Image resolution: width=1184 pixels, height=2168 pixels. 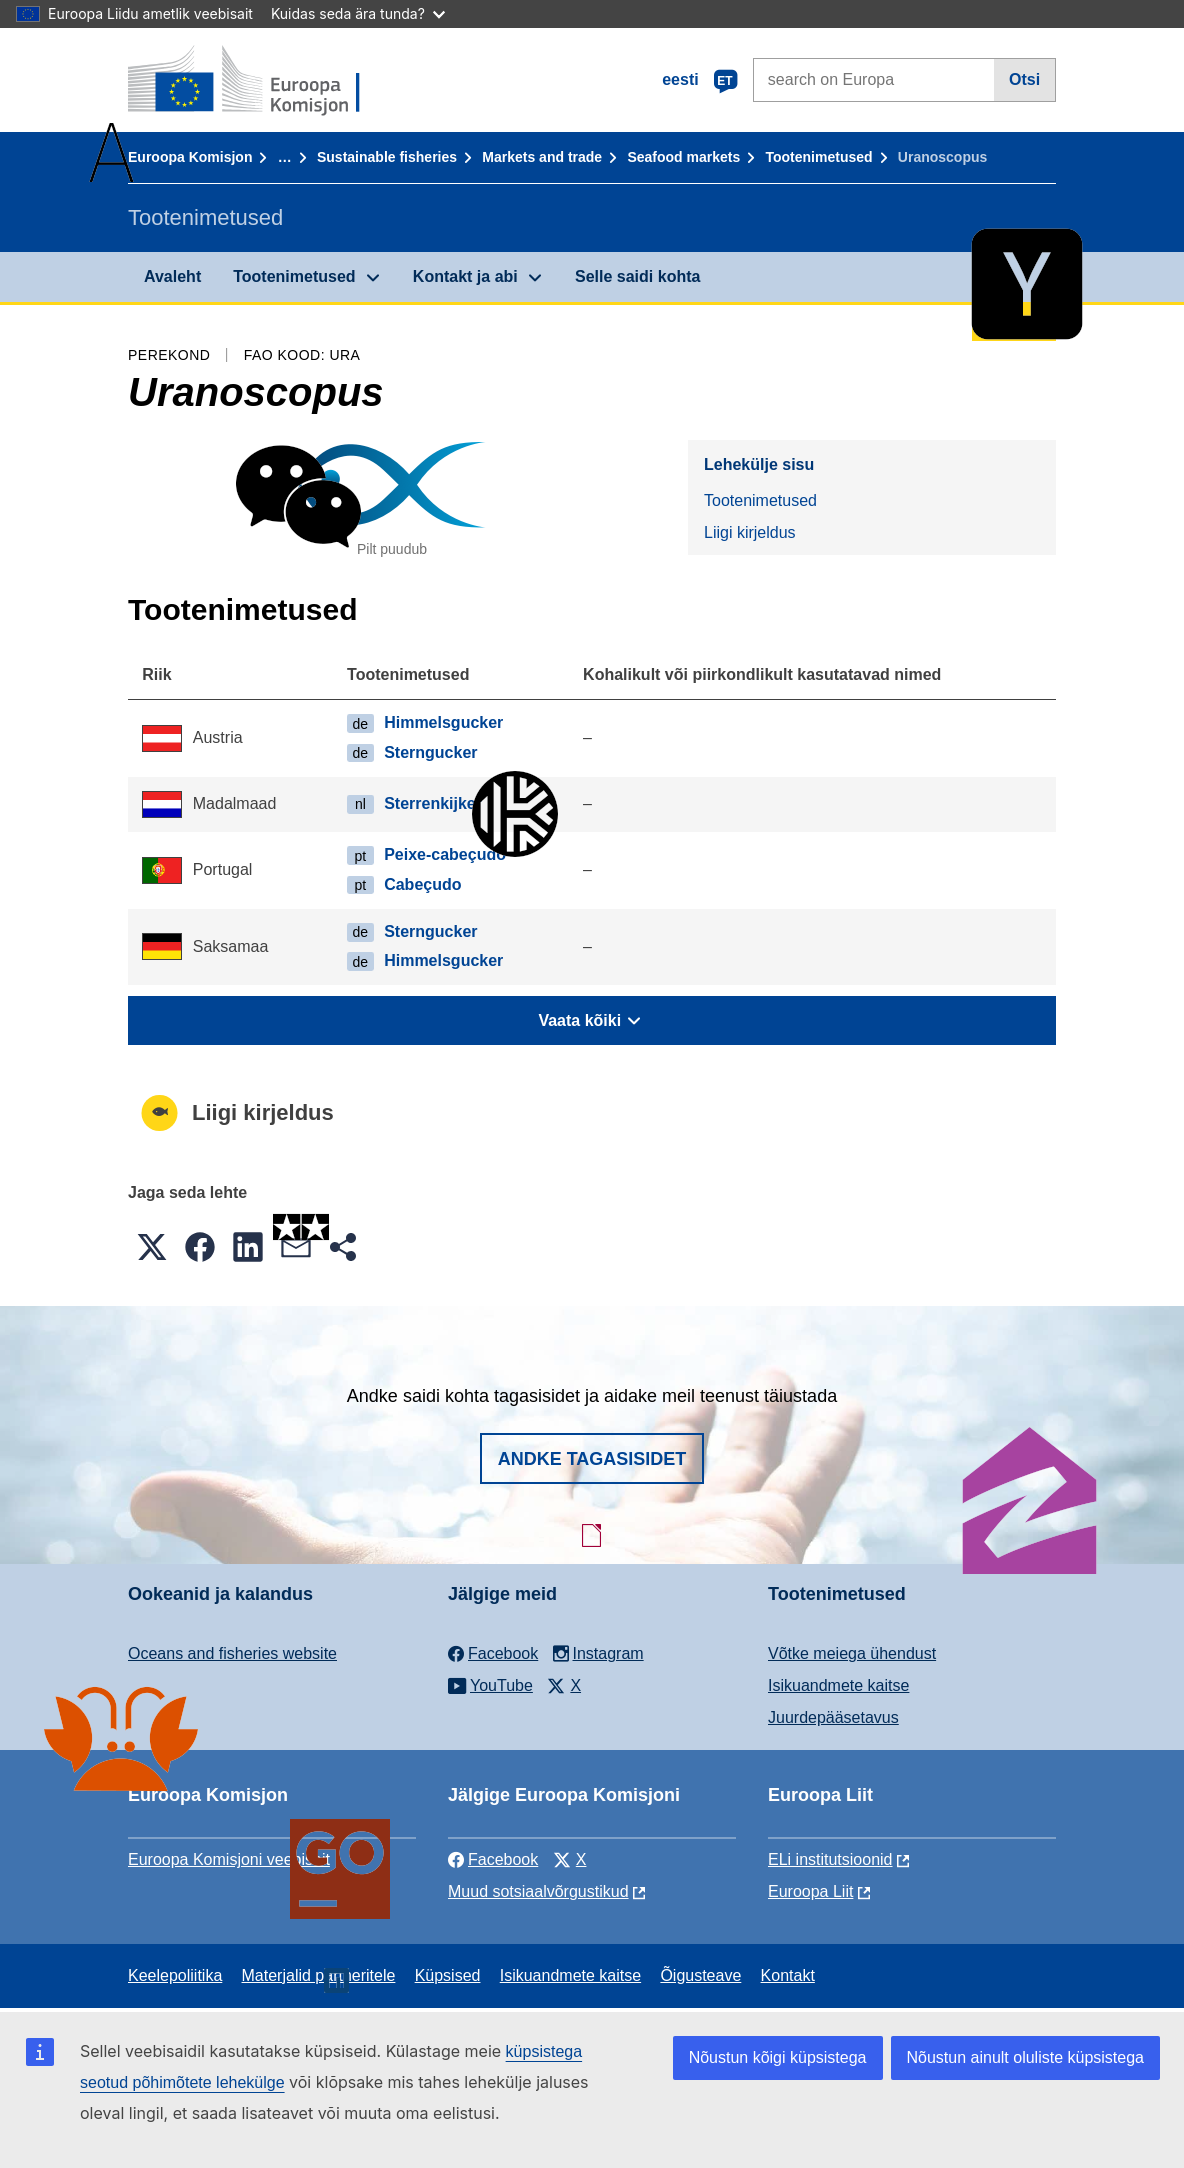 I want to click on open homarr dashboard, so click(x=121, y=1739).